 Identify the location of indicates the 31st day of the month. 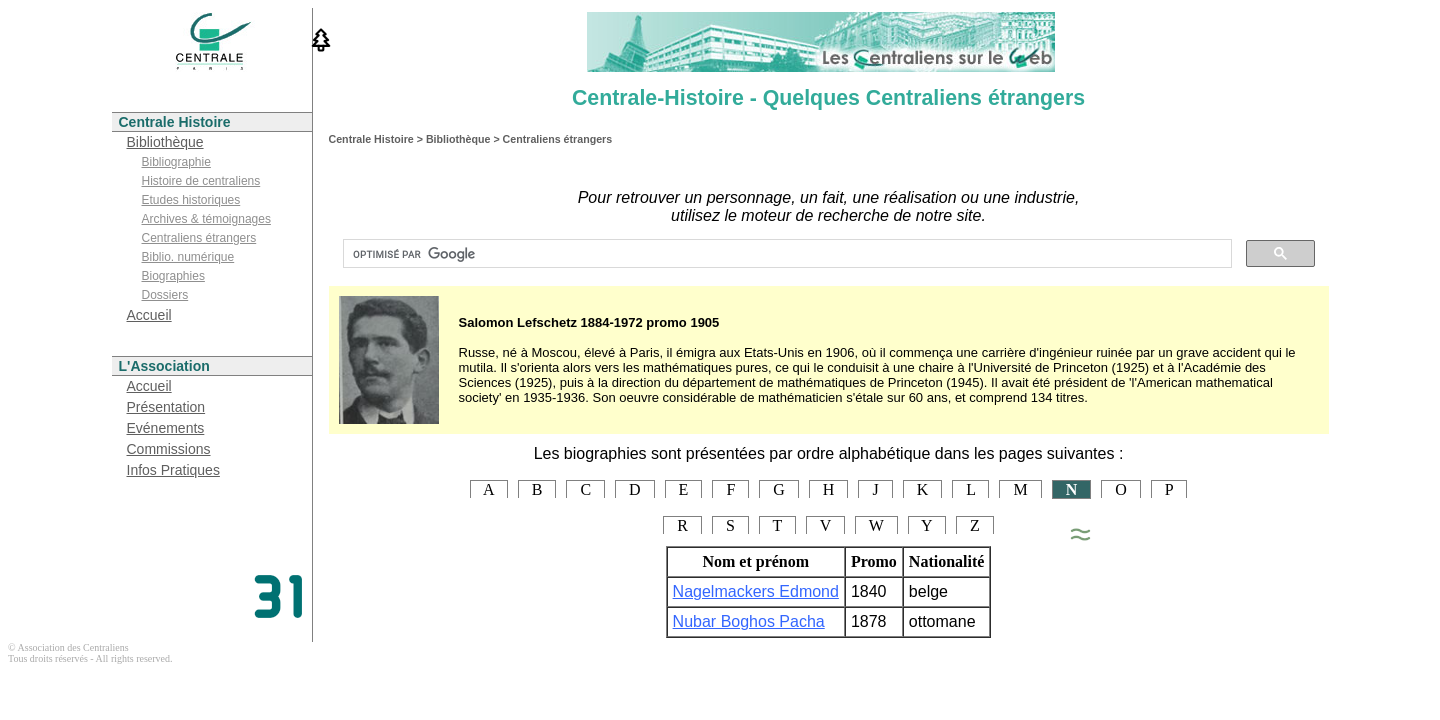
(280, 596).